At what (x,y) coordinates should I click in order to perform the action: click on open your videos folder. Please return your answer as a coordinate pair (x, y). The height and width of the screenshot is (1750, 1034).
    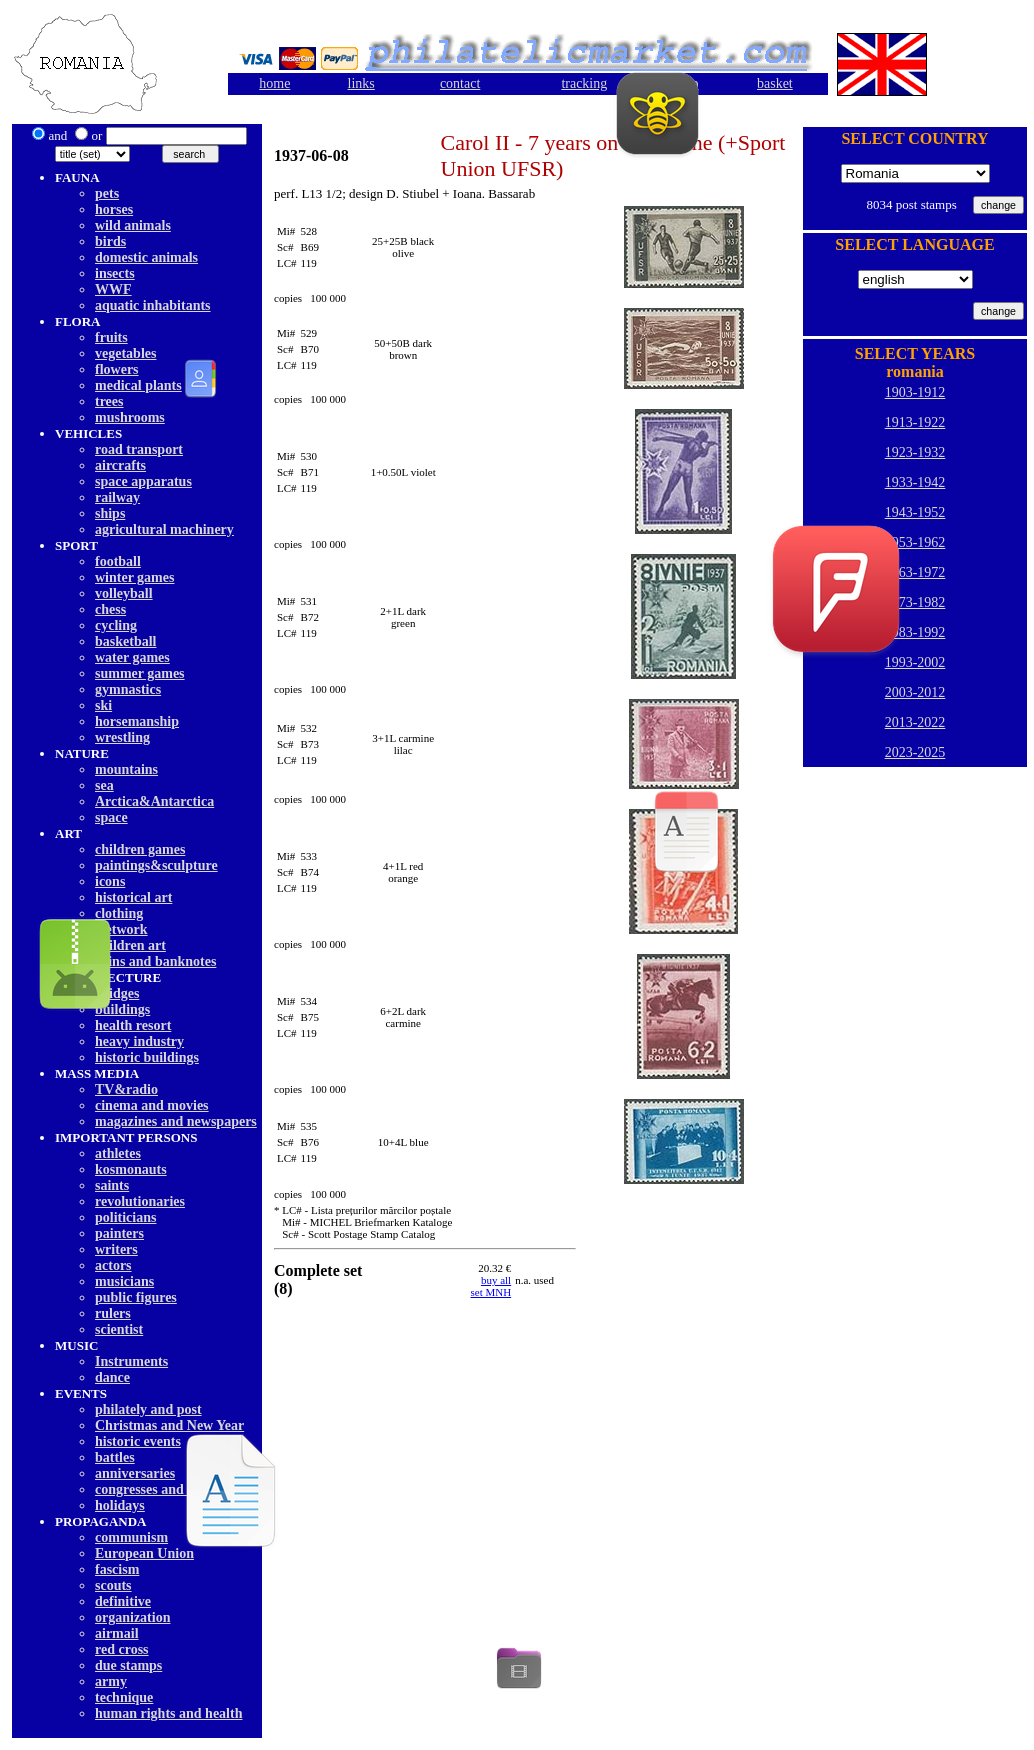
    Looking at the image, I should click on (519, 1668).